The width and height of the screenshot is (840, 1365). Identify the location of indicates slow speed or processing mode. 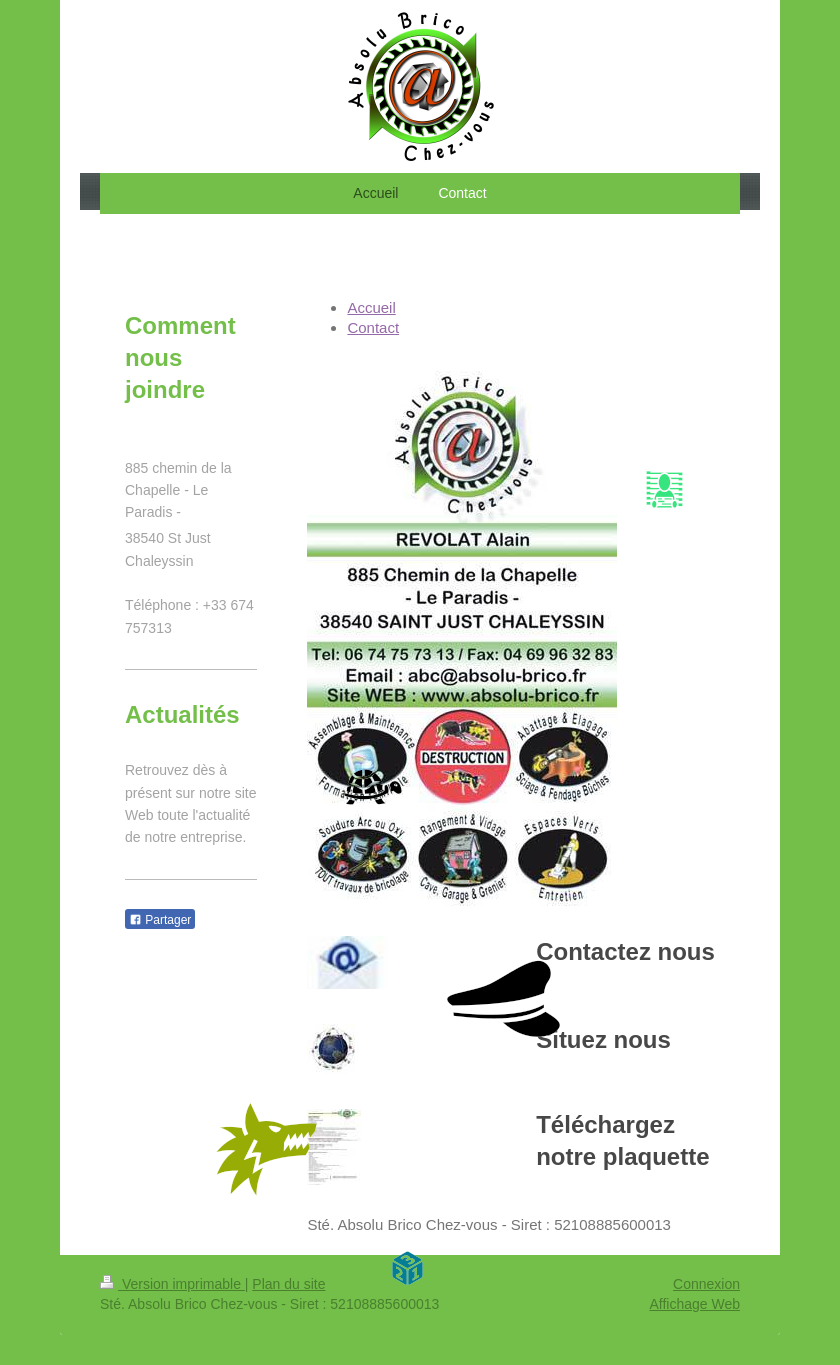
(373, 787).